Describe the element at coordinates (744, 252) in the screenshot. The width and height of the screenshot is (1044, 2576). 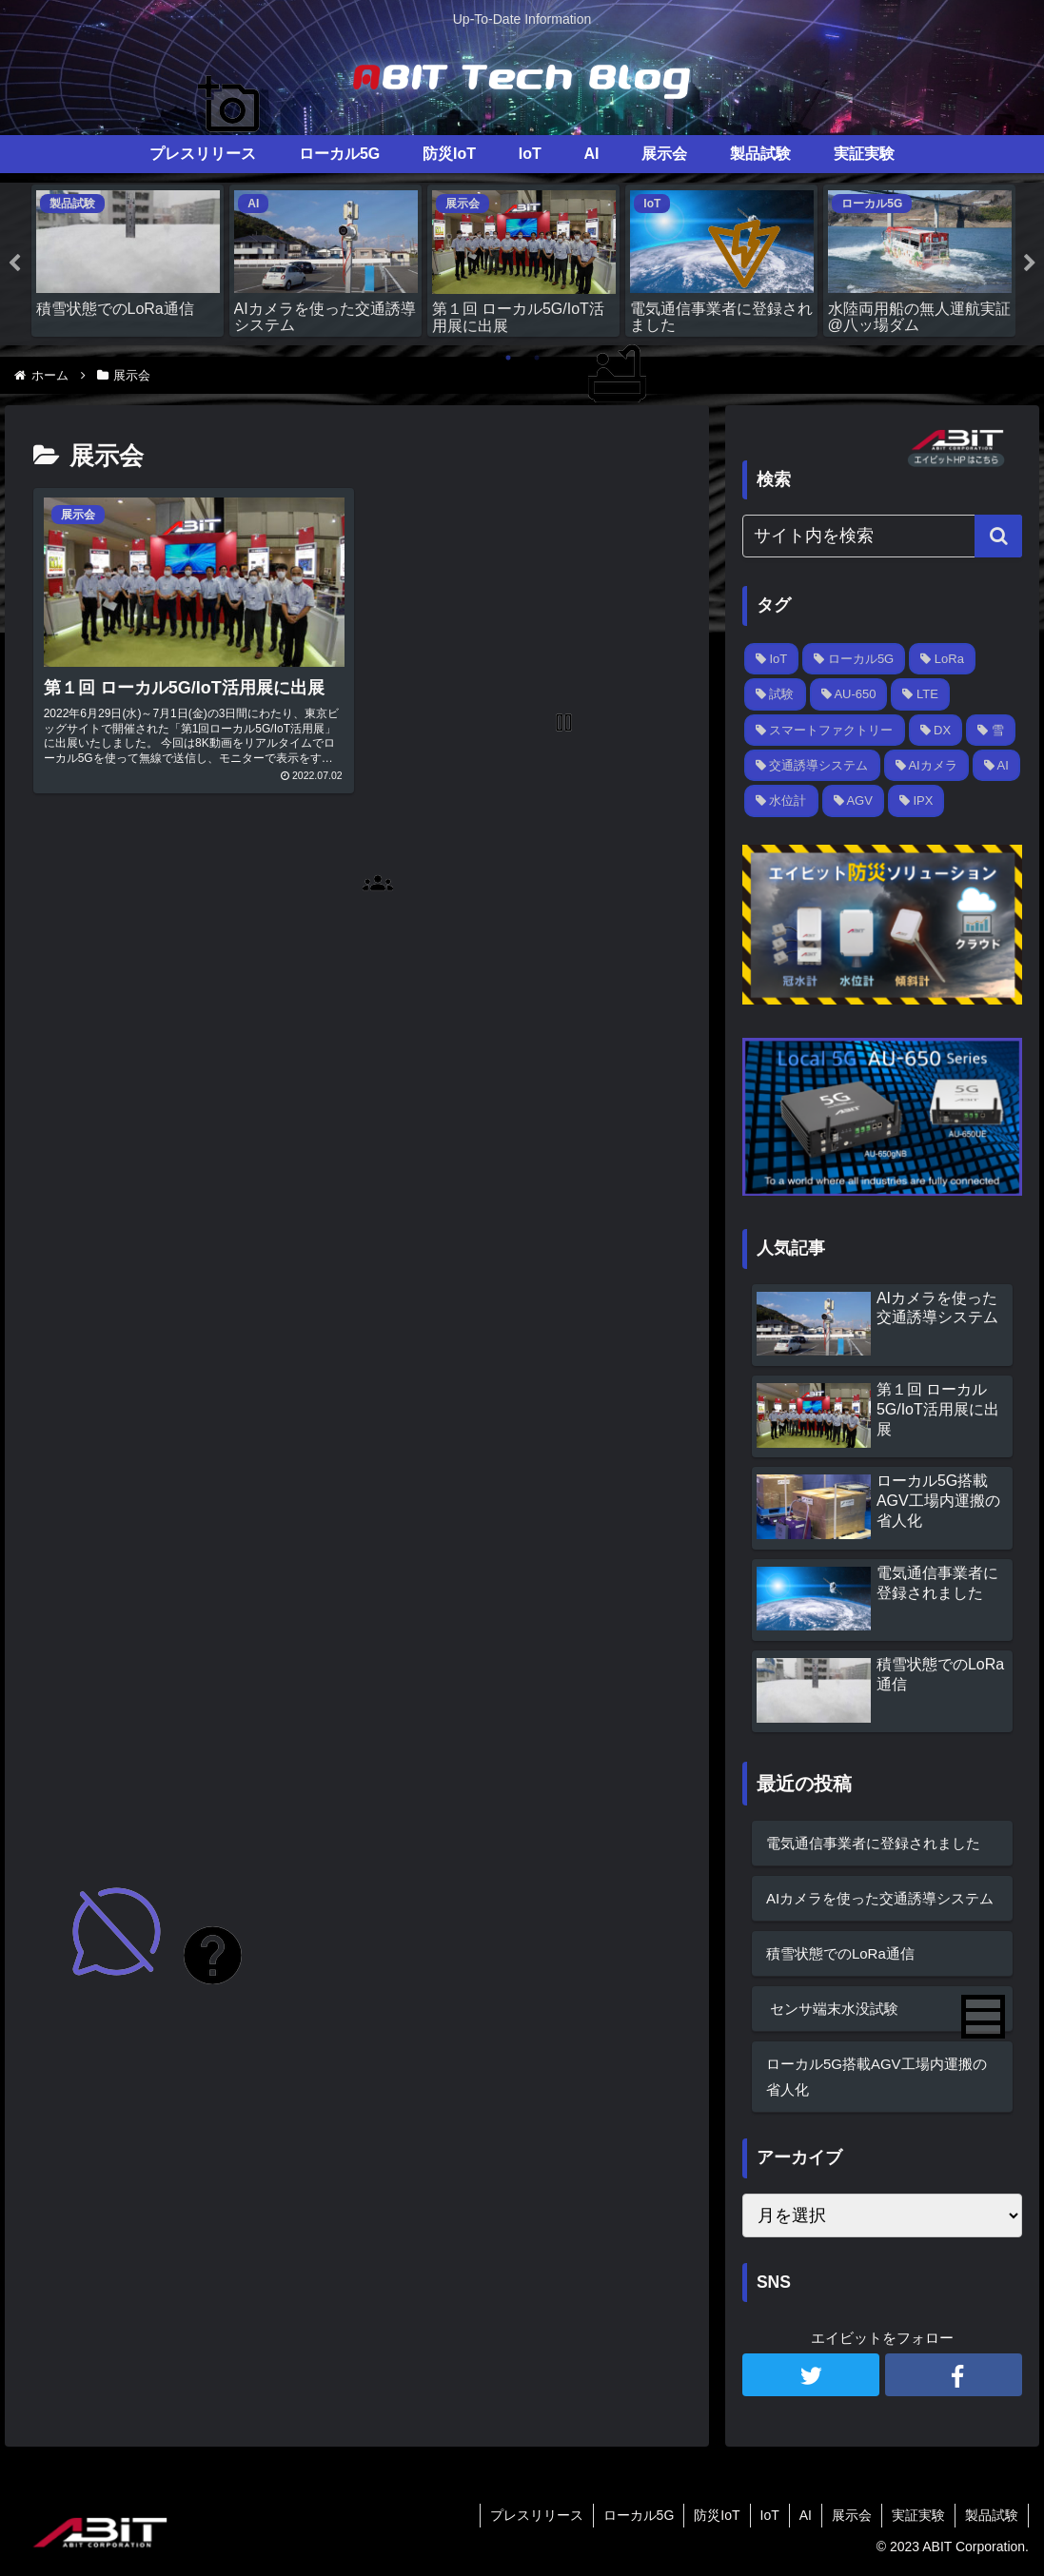
I see `vite development tool or project` at that location.